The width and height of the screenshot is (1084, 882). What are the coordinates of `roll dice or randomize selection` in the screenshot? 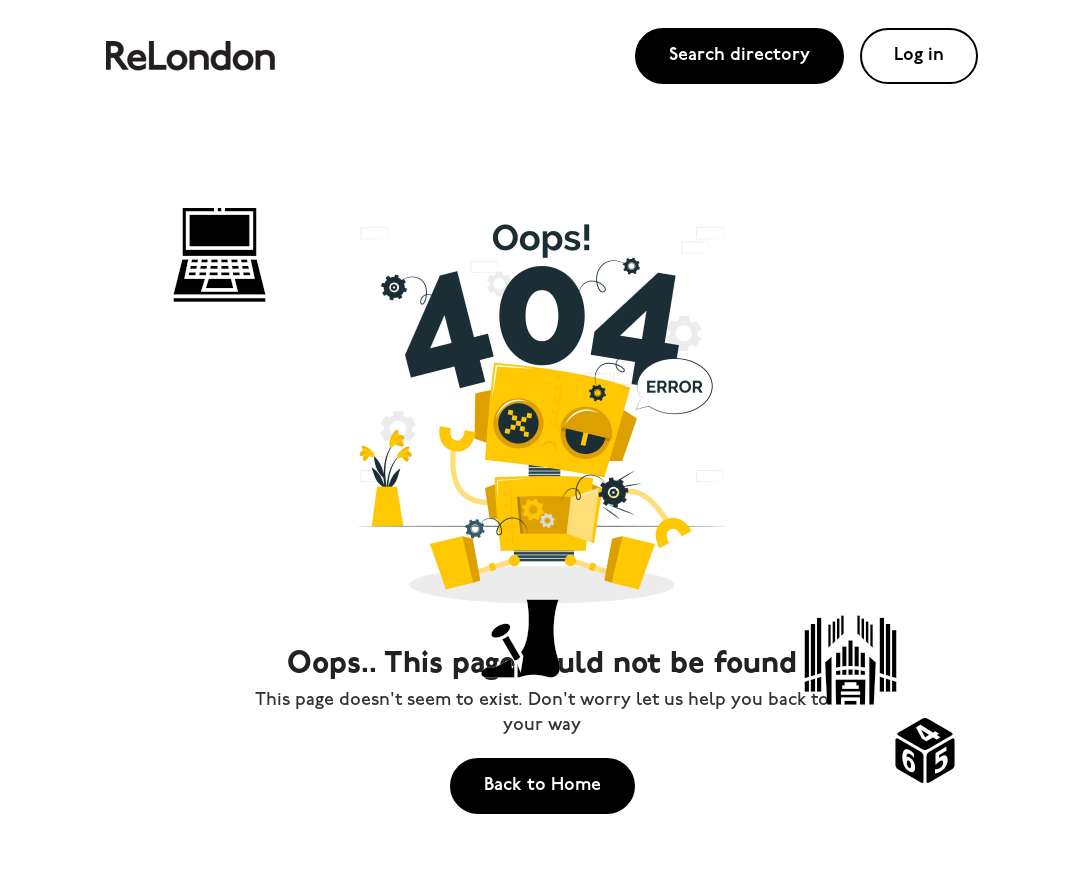 It's located at (925, 751).